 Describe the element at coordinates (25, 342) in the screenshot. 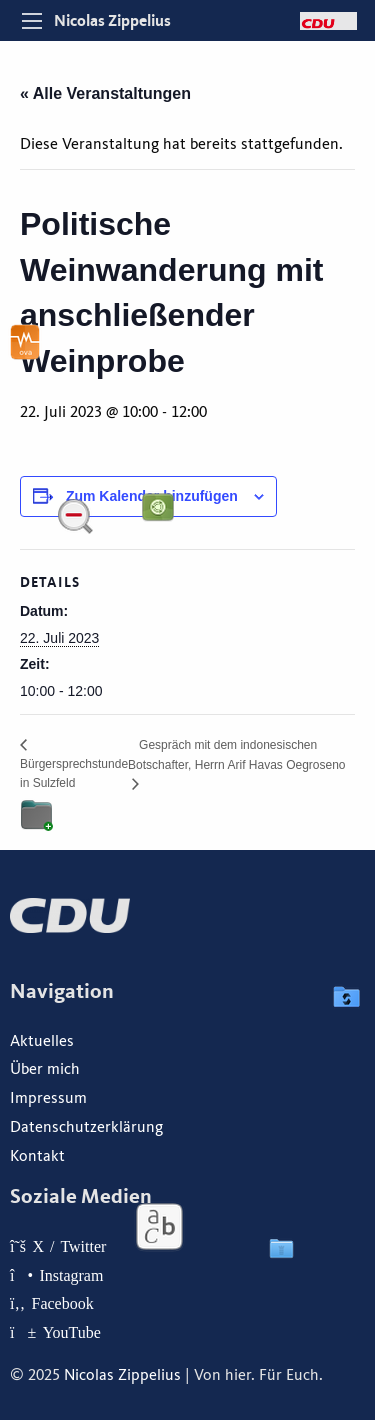

I see `VirtualBox appliance file (.ova format)` at that location.